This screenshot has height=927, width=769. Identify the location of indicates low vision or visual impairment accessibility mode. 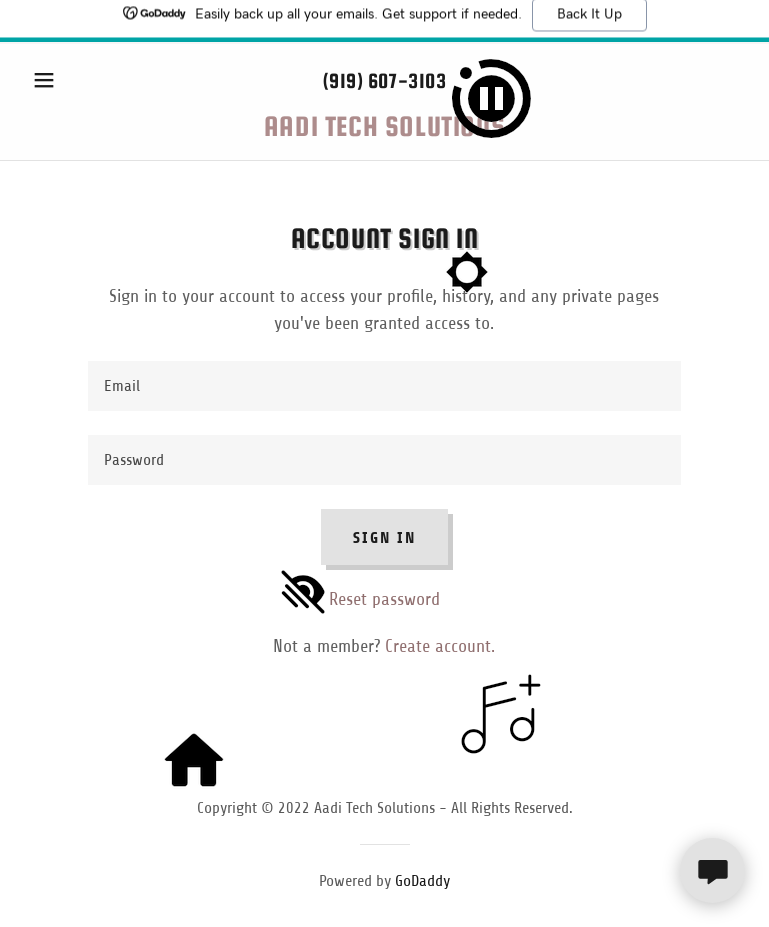
(303, 592).